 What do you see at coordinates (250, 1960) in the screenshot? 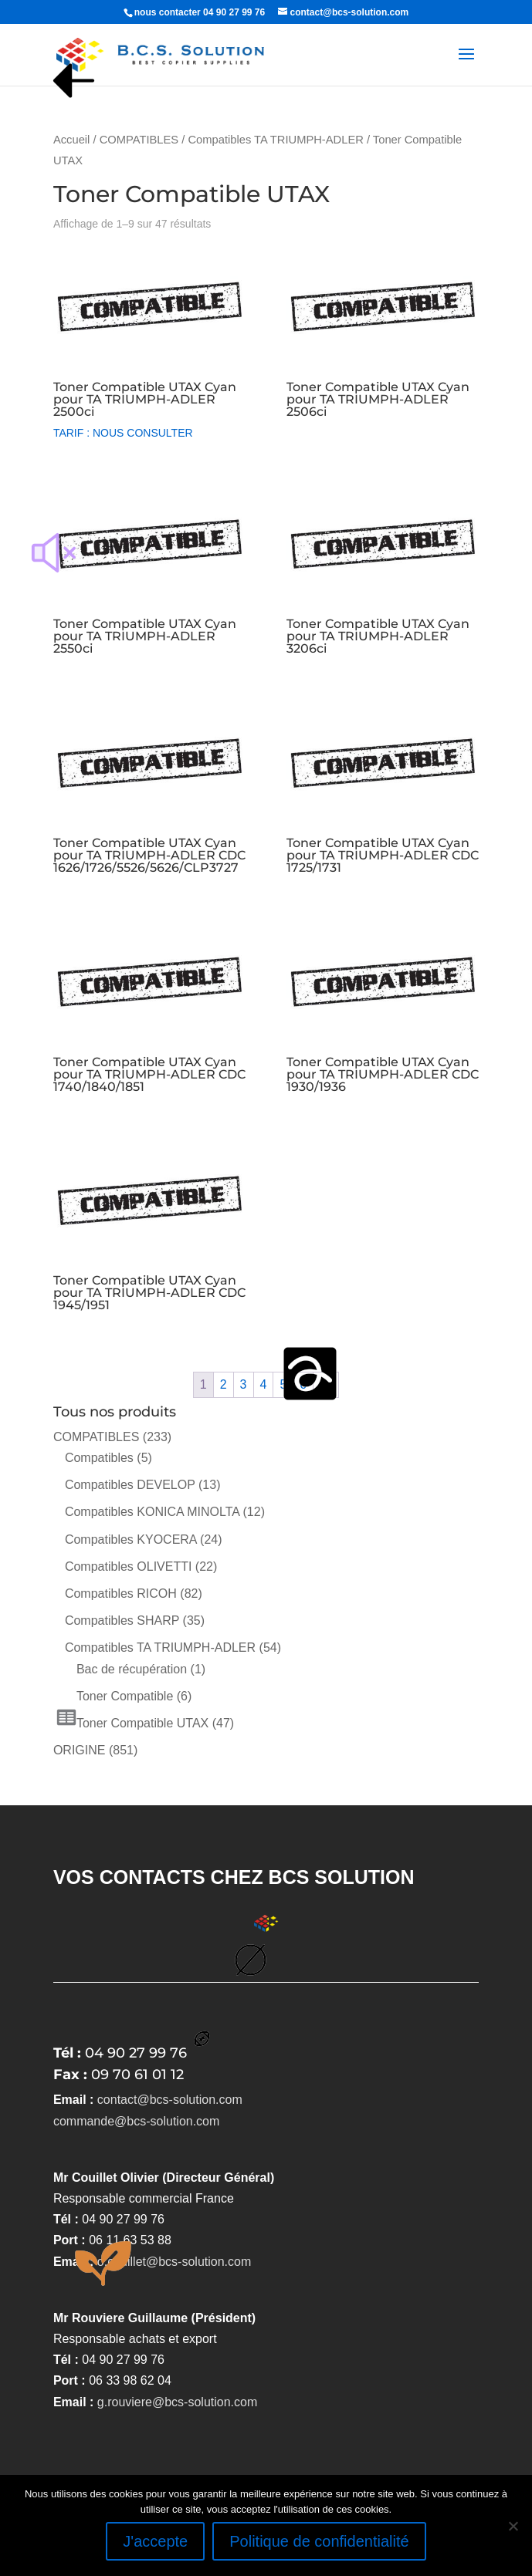
I see `indicates an empty or null state` at bounding box center [250, 1960].